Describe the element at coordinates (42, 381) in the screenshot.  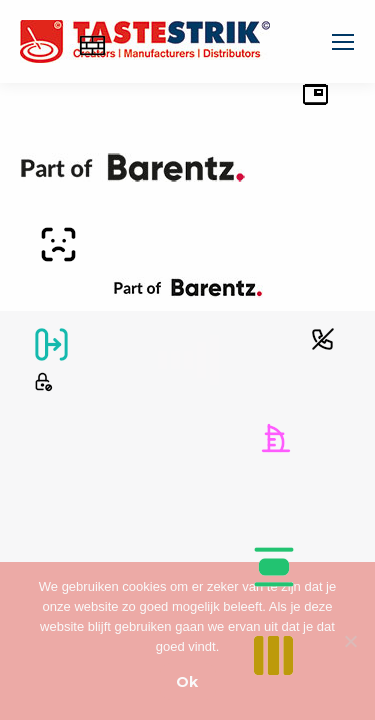
I see `cancel or revoke access permissions` at that location.